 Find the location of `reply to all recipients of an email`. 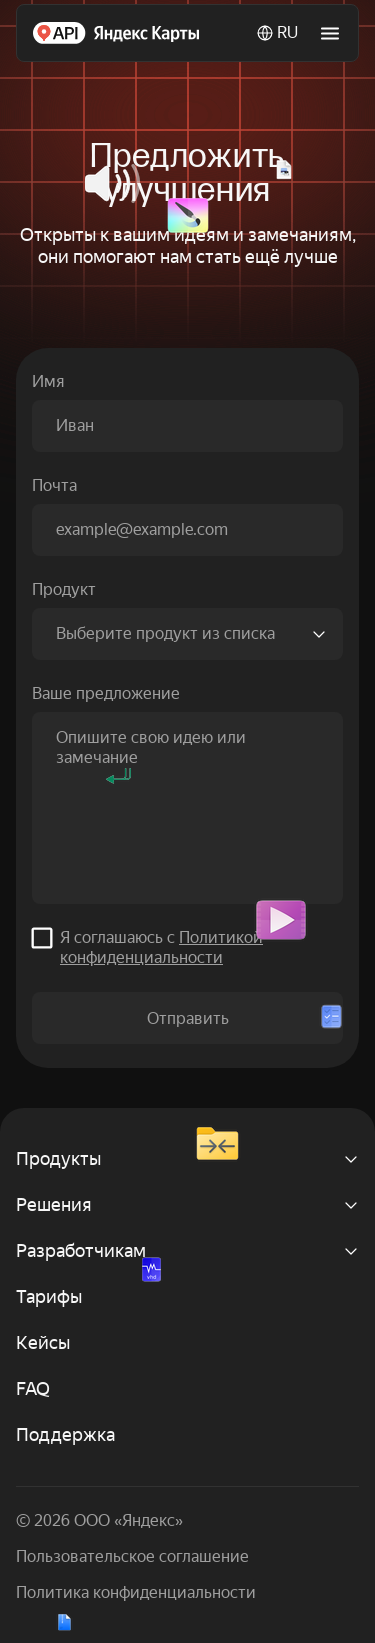

reply to all recipients of an email is located at coordinates (118, 774).